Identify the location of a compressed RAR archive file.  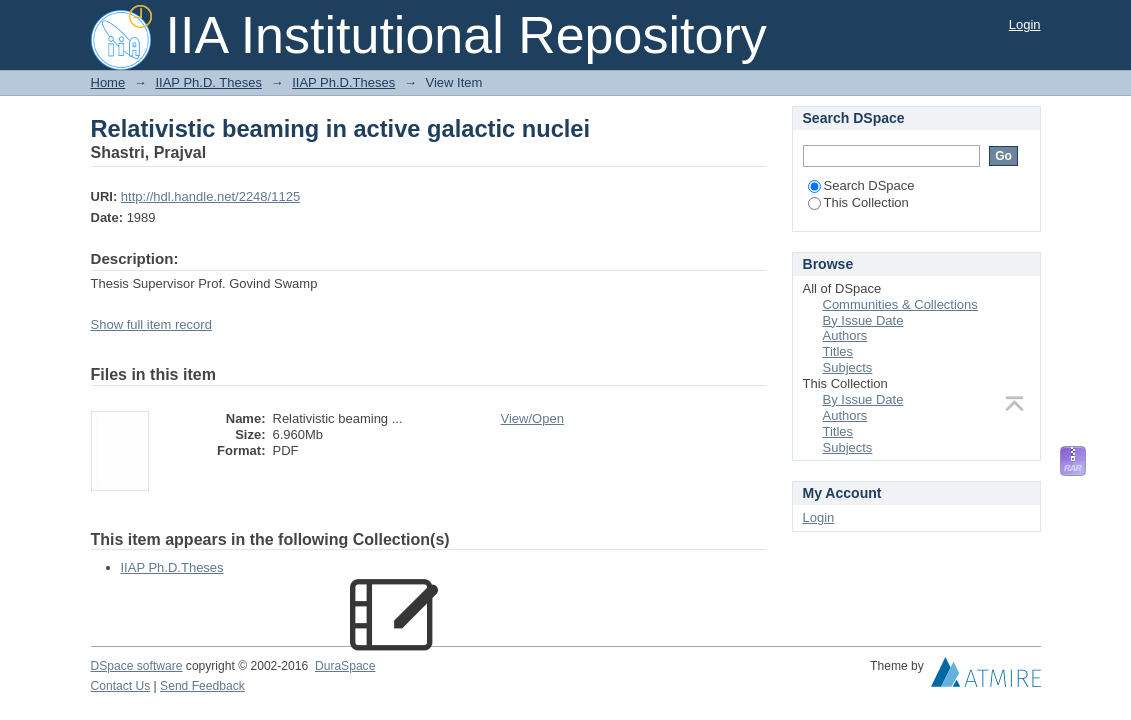
(1073, 461).